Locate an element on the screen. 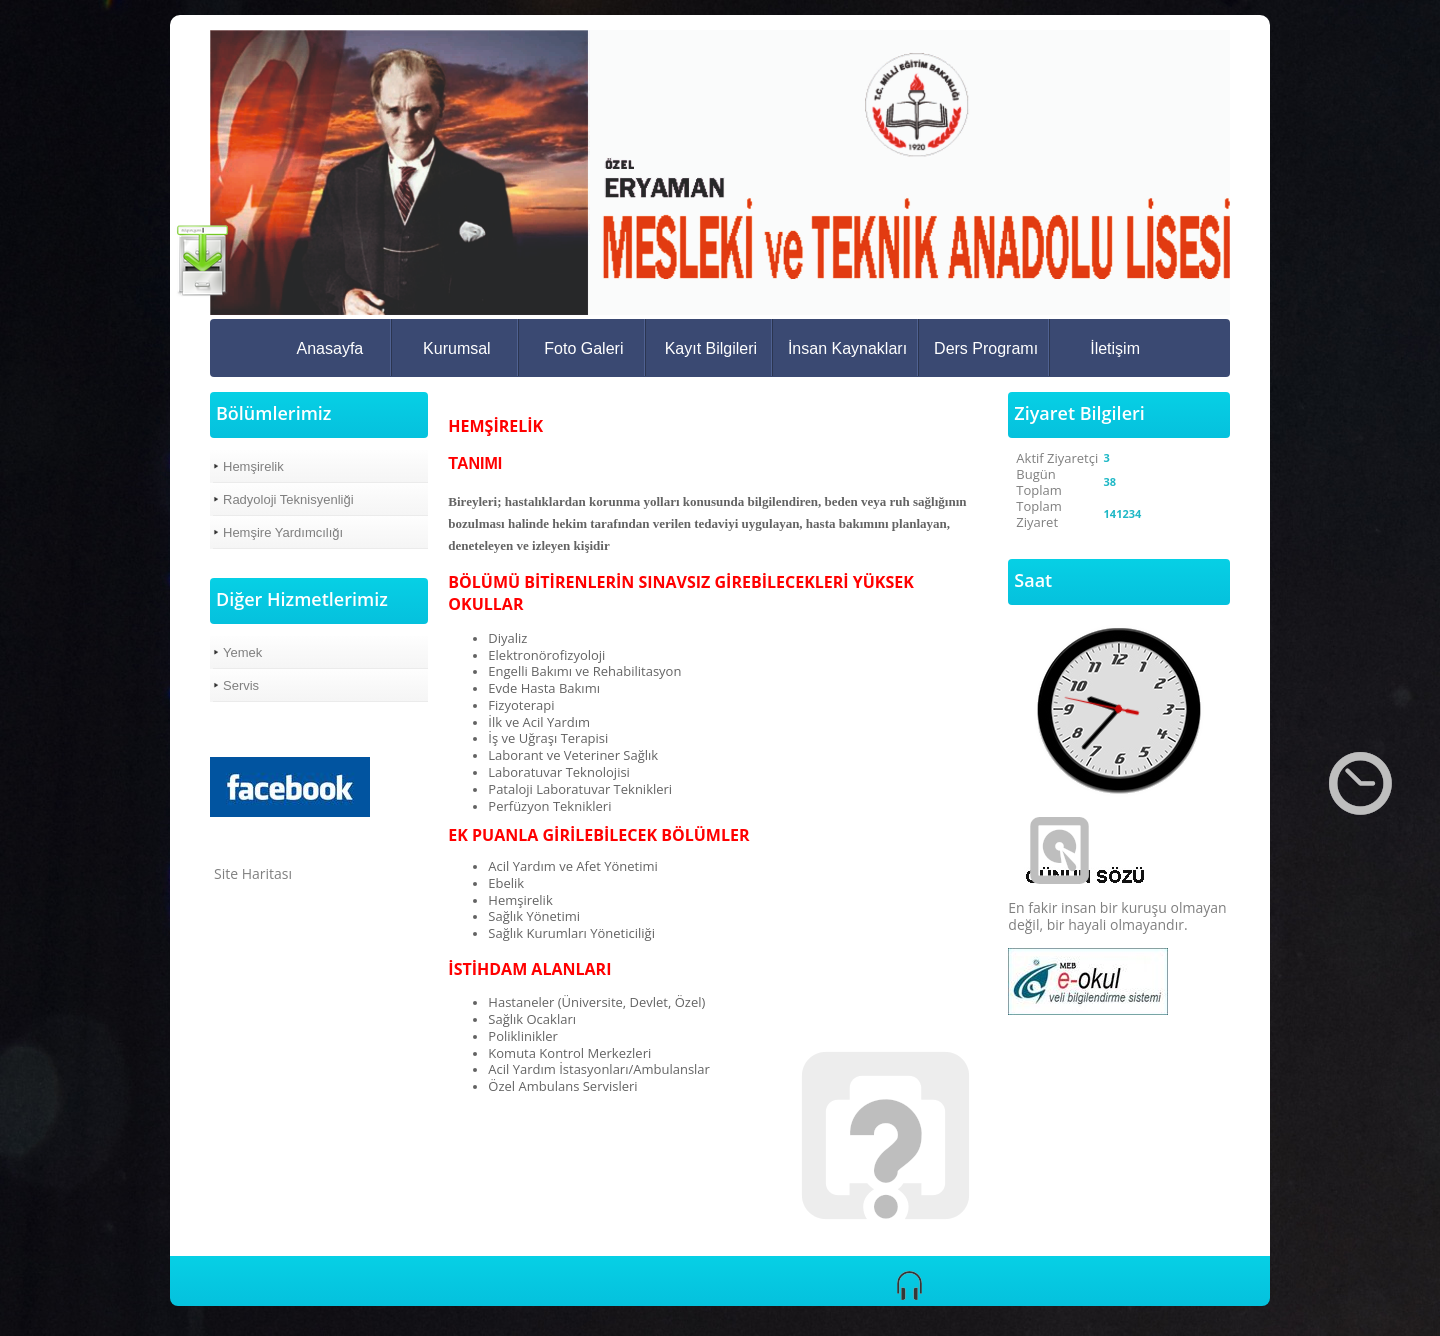 This screenshot has height=1336, width=1440. save document to a new location or with a new name is located at coordinates (202, 262).